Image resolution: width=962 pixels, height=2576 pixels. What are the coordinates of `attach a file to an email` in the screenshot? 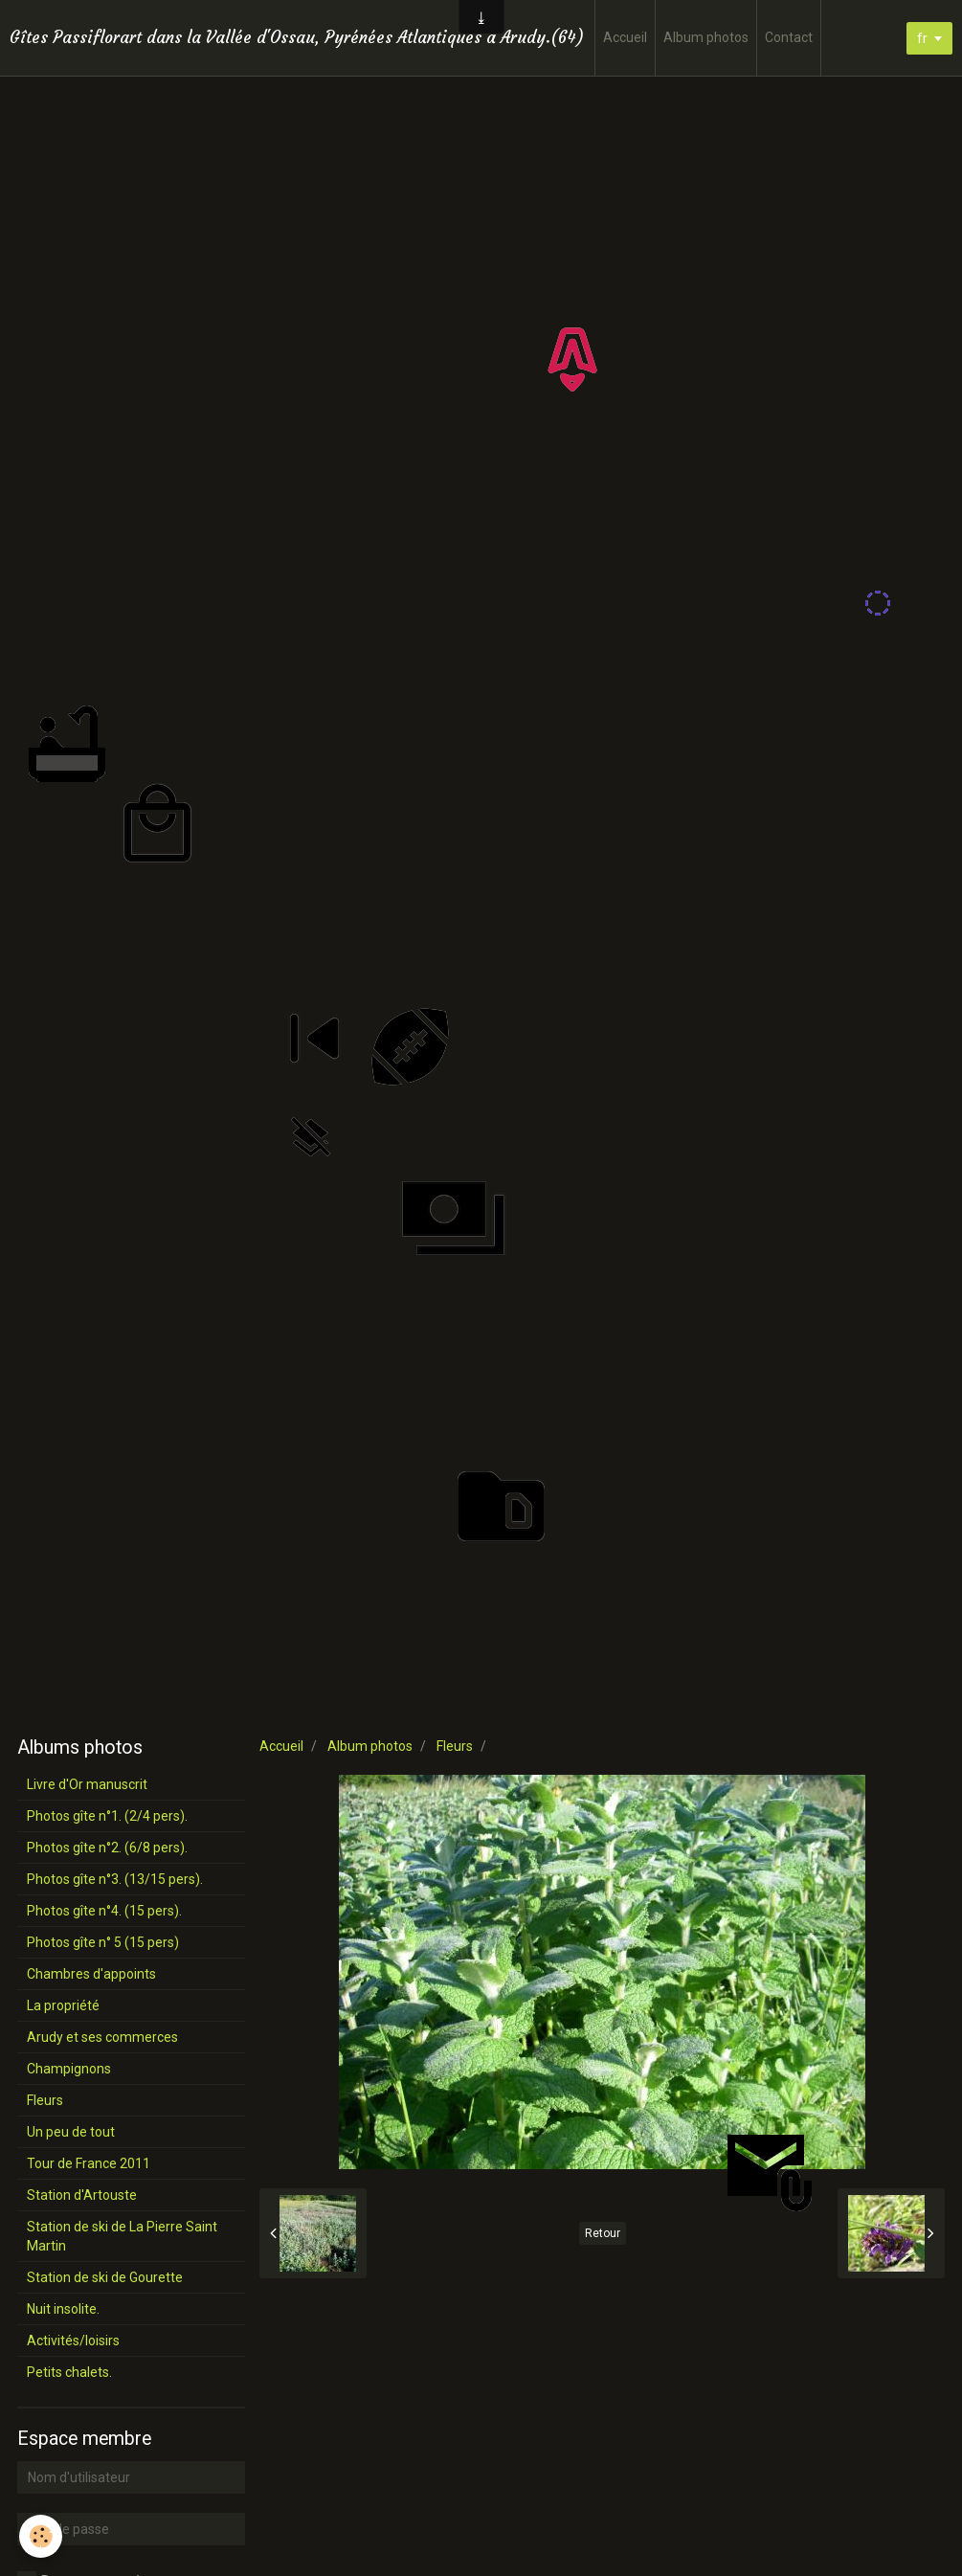 It's located at (770, 2173).